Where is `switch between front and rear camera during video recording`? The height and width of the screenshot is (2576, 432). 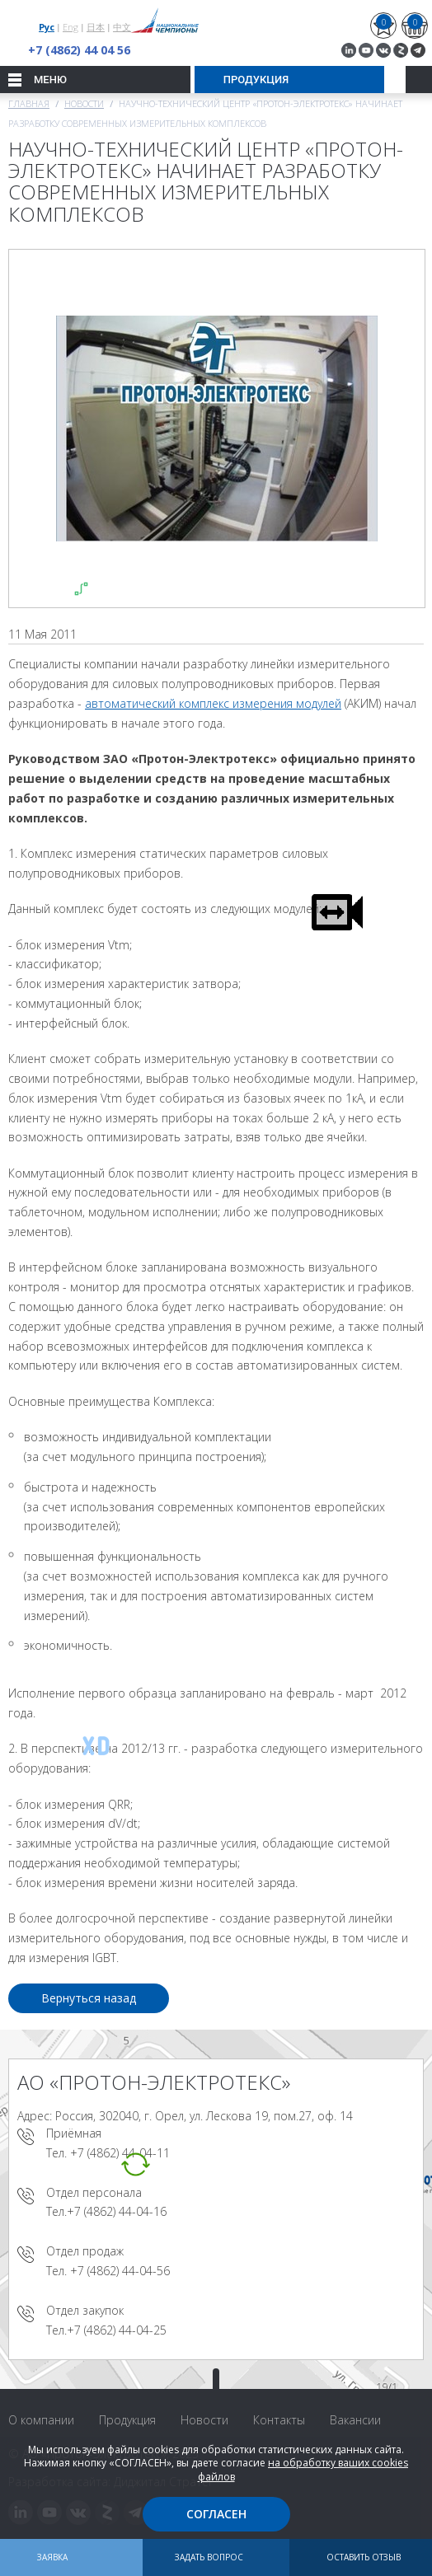 switch between front and rear camera during video recording is located at coordinates (337, 912).